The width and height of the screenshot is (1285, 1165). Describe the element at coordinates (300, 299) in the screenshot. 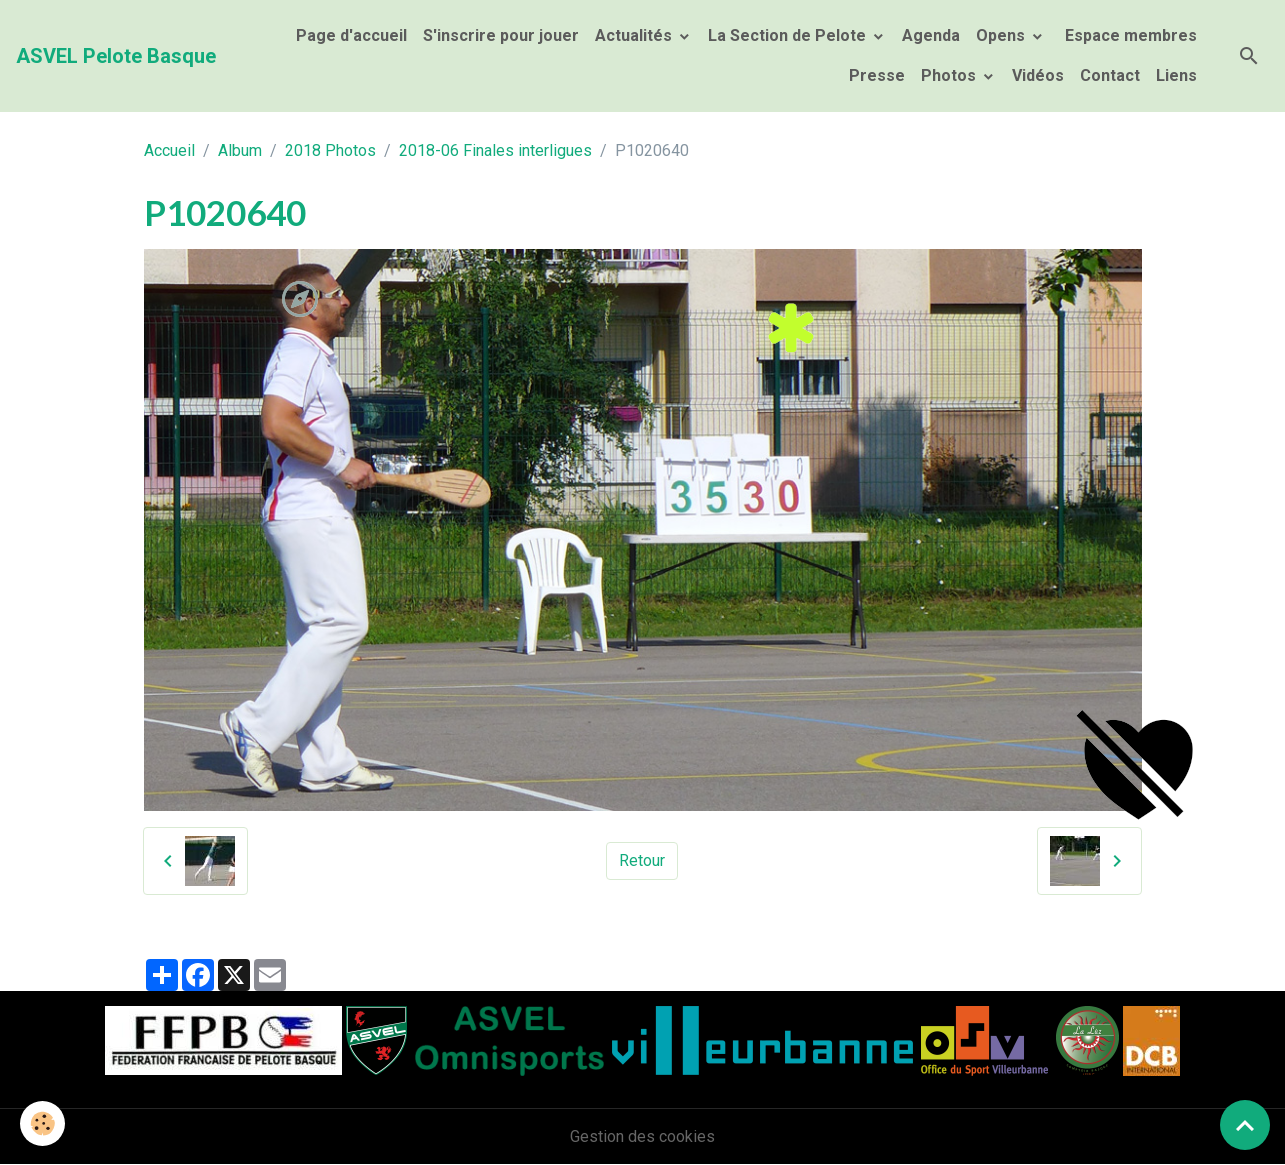

I see `access navigation or direction features` at that location.